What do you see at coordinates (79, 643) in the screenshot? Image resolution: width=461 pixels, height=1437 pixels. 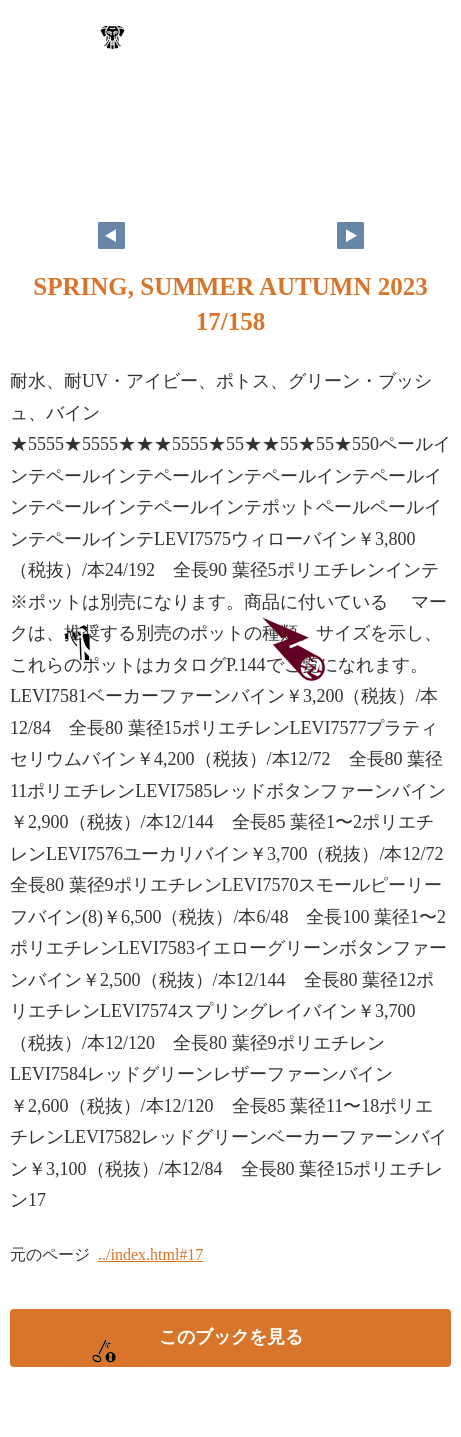 I see `the hermit tarot card icon` at bounding box center [79, 643].